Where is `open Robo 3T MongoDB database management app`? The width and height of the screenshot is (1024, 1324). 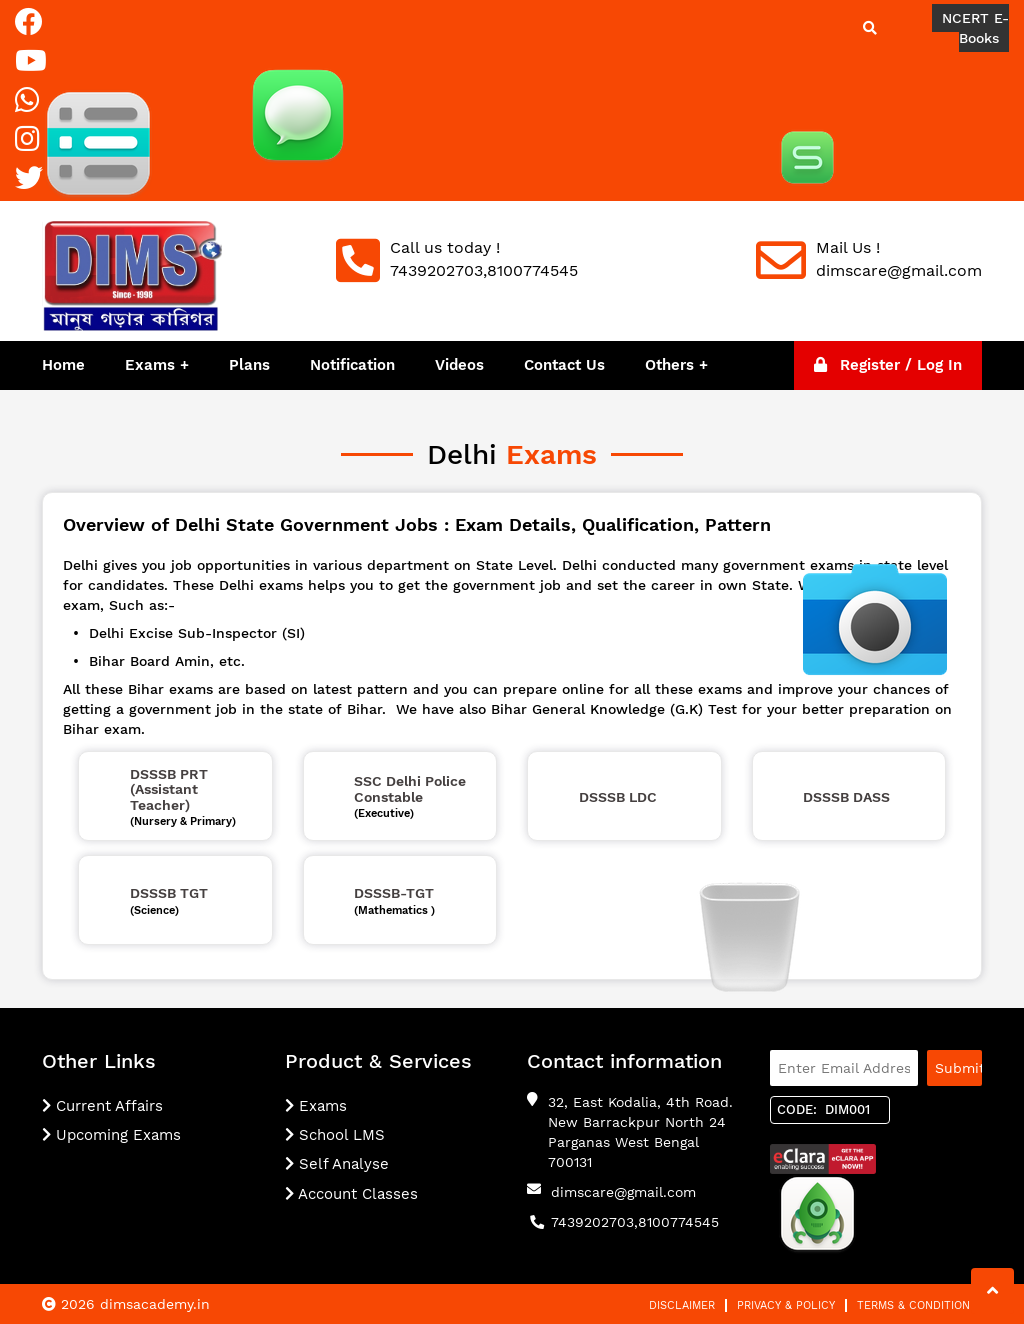 open Robo 3T MongoDB database management app is located at coordinates (817, 1213).